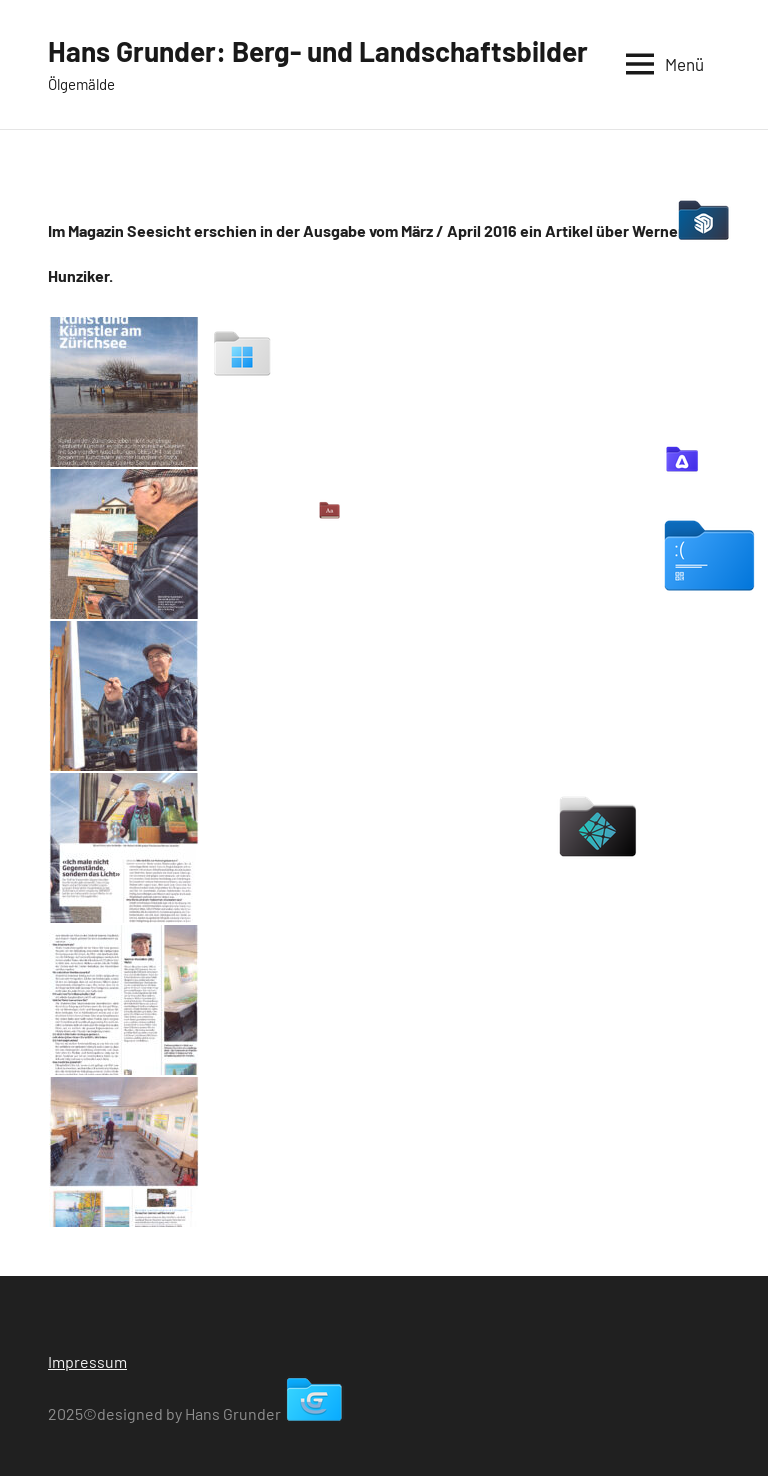 This screenshot has height=1476, width=768. Describe the element at coordinates (703, 221) in the screenshot. I see `open sketchup project files folder` at that location.